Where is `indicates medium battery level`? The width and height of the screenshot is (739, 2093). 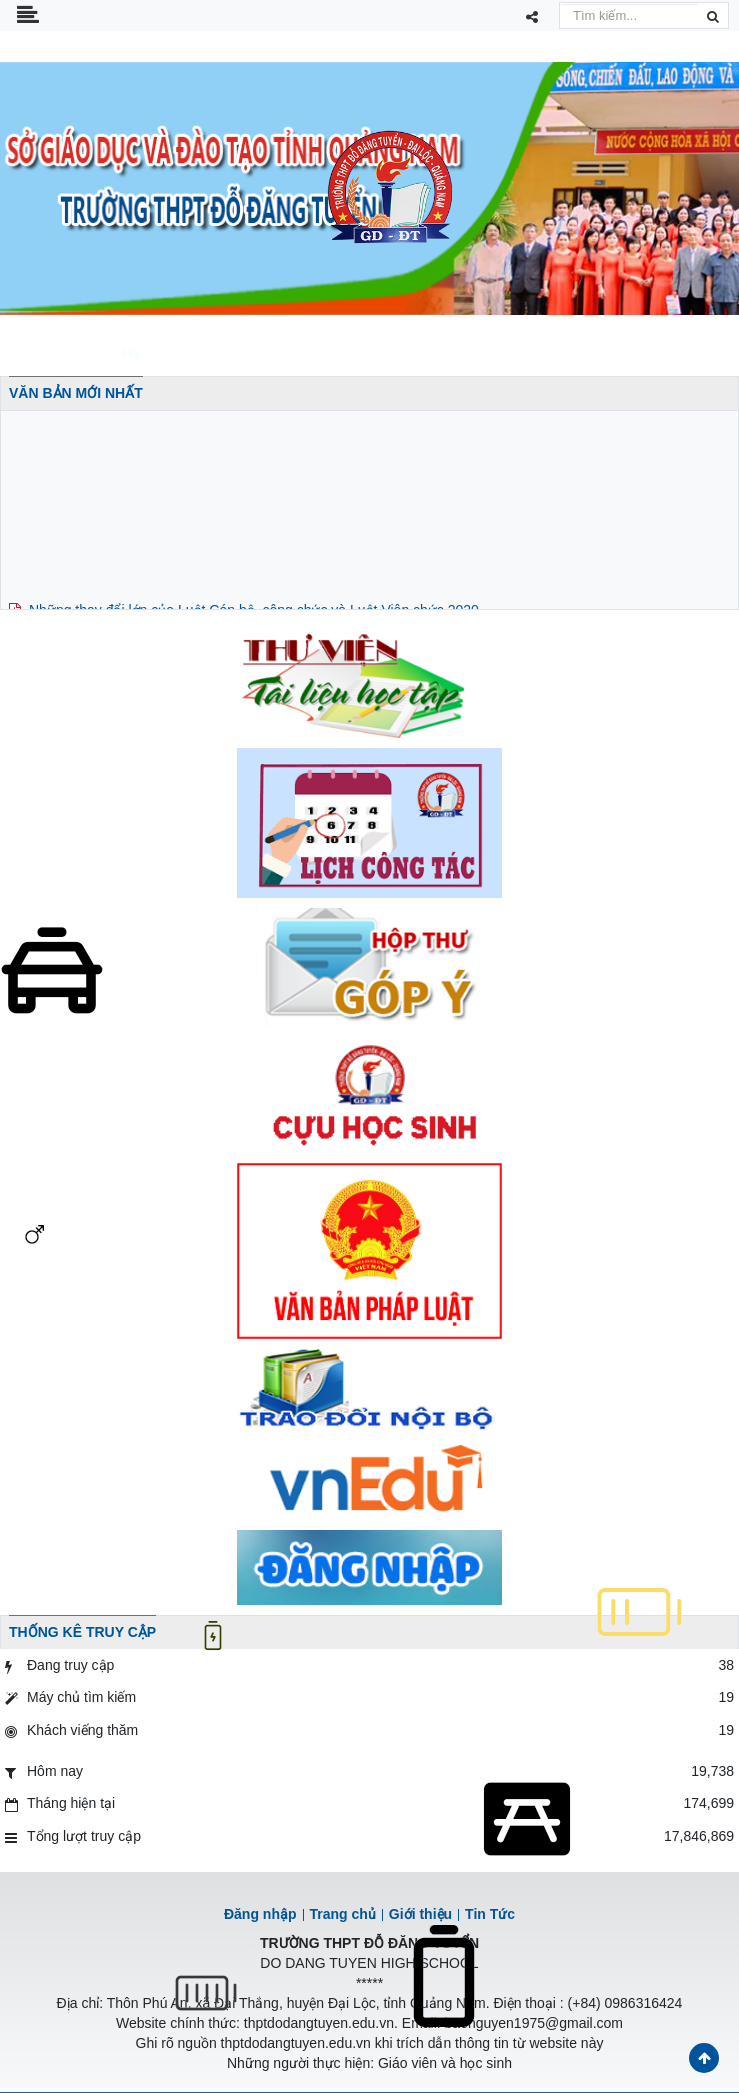
indicates medium battery level is located at coordinates (638, 1612).